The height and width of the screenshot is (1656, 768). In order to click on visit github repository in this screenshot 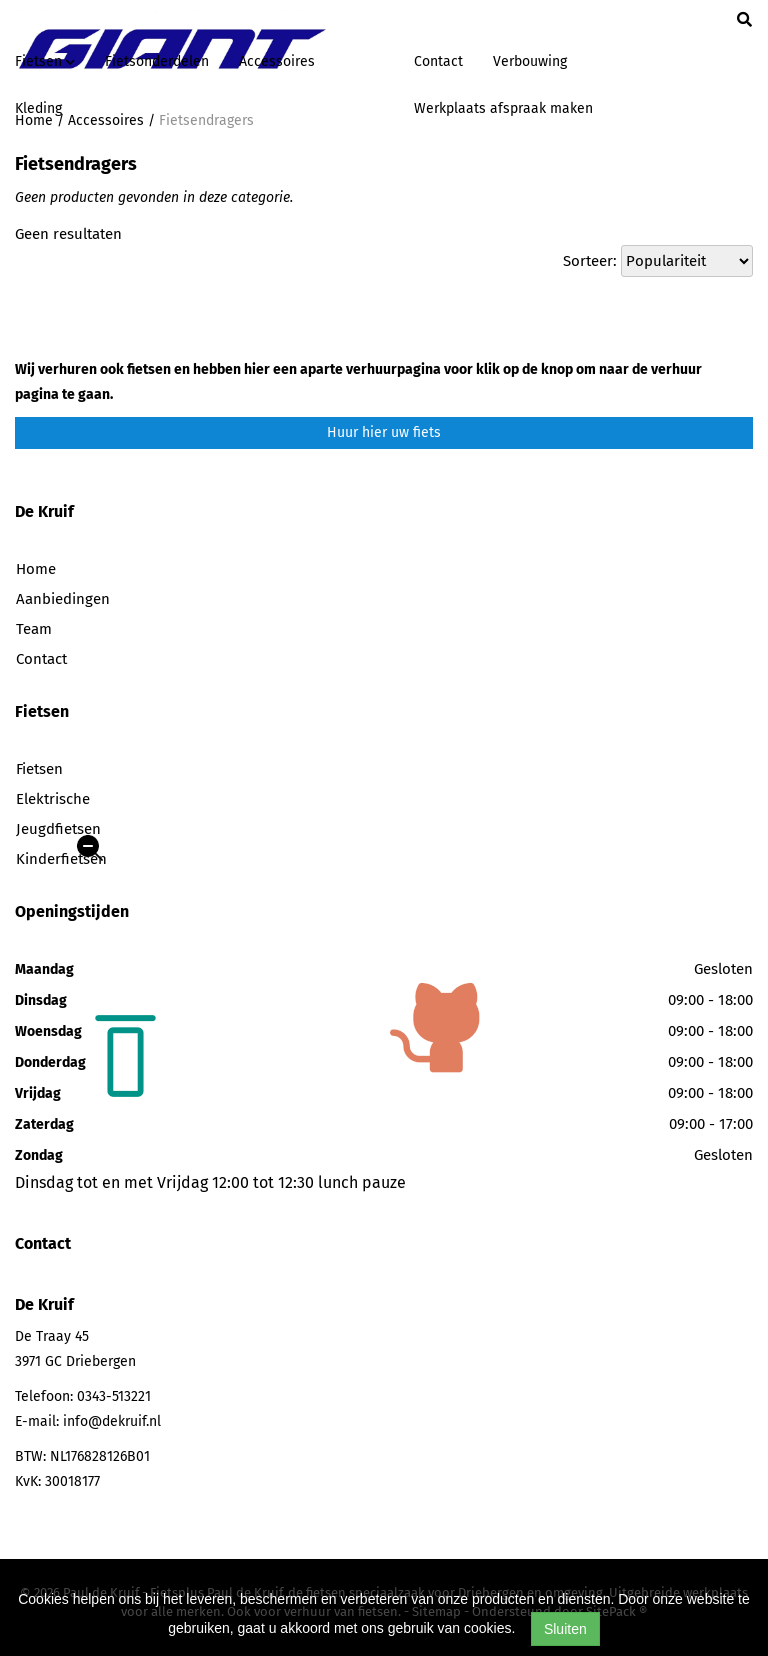, I will do `click(443, 1026)`.